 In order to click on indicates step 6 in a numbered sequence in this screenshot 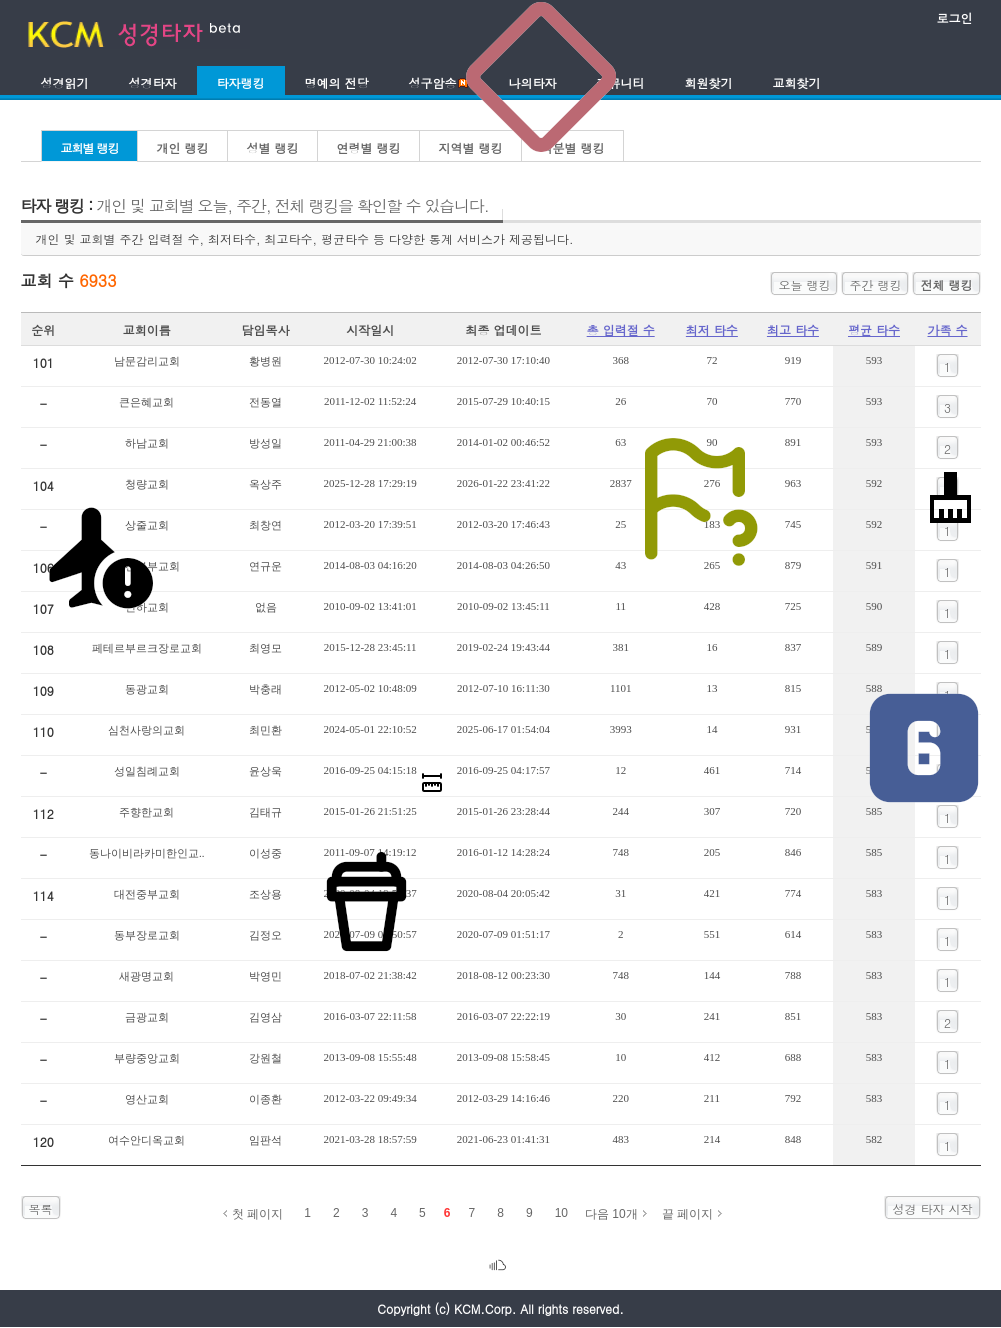, I will do `click(924, 748)`.